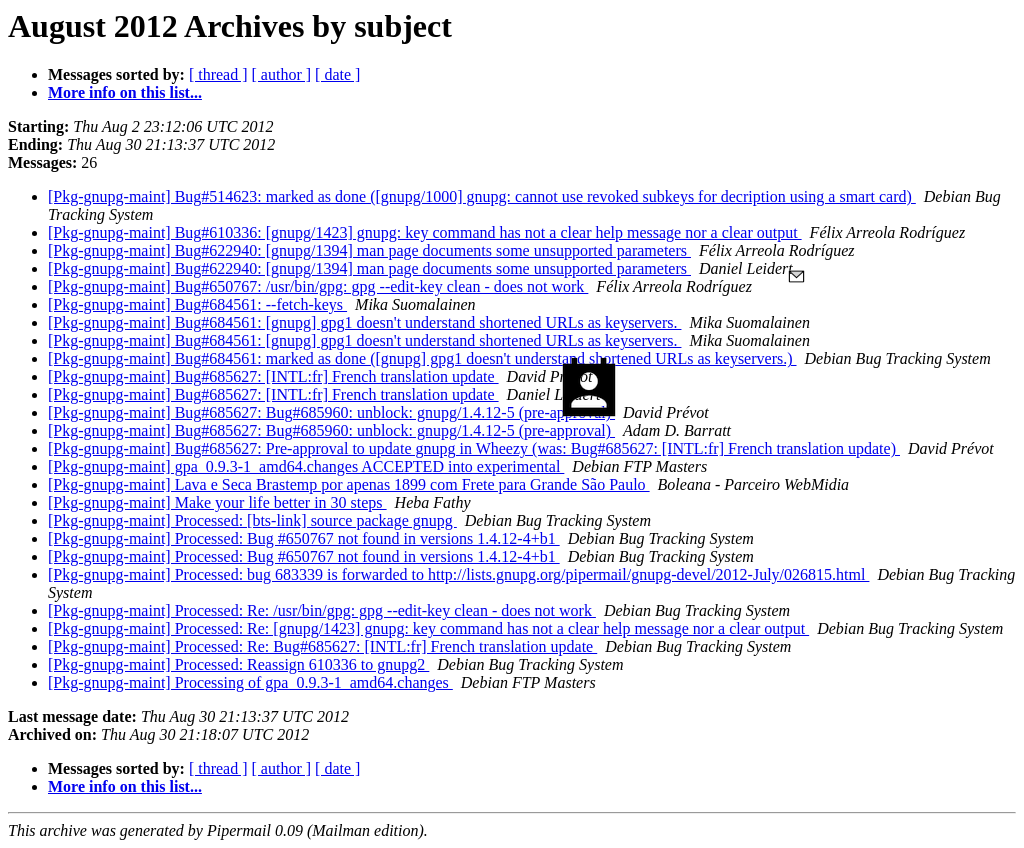  I want to click on open your inbox or email, so click(796, 276).